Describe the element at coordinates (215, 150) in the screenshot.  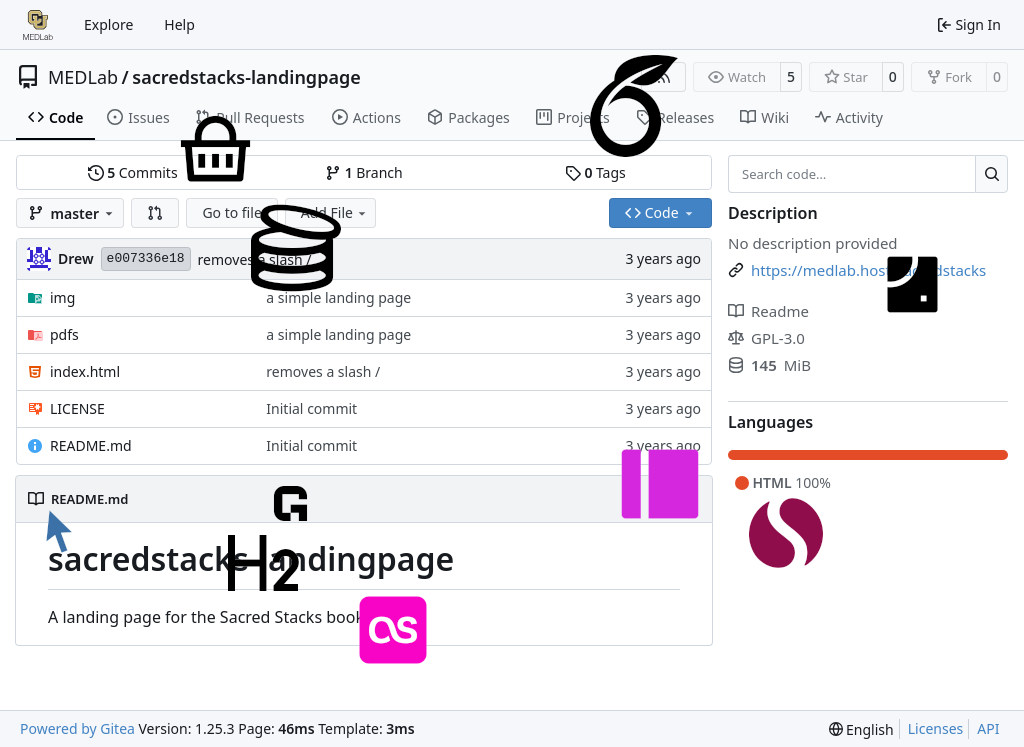
I see `view your shopping basket` at that location.